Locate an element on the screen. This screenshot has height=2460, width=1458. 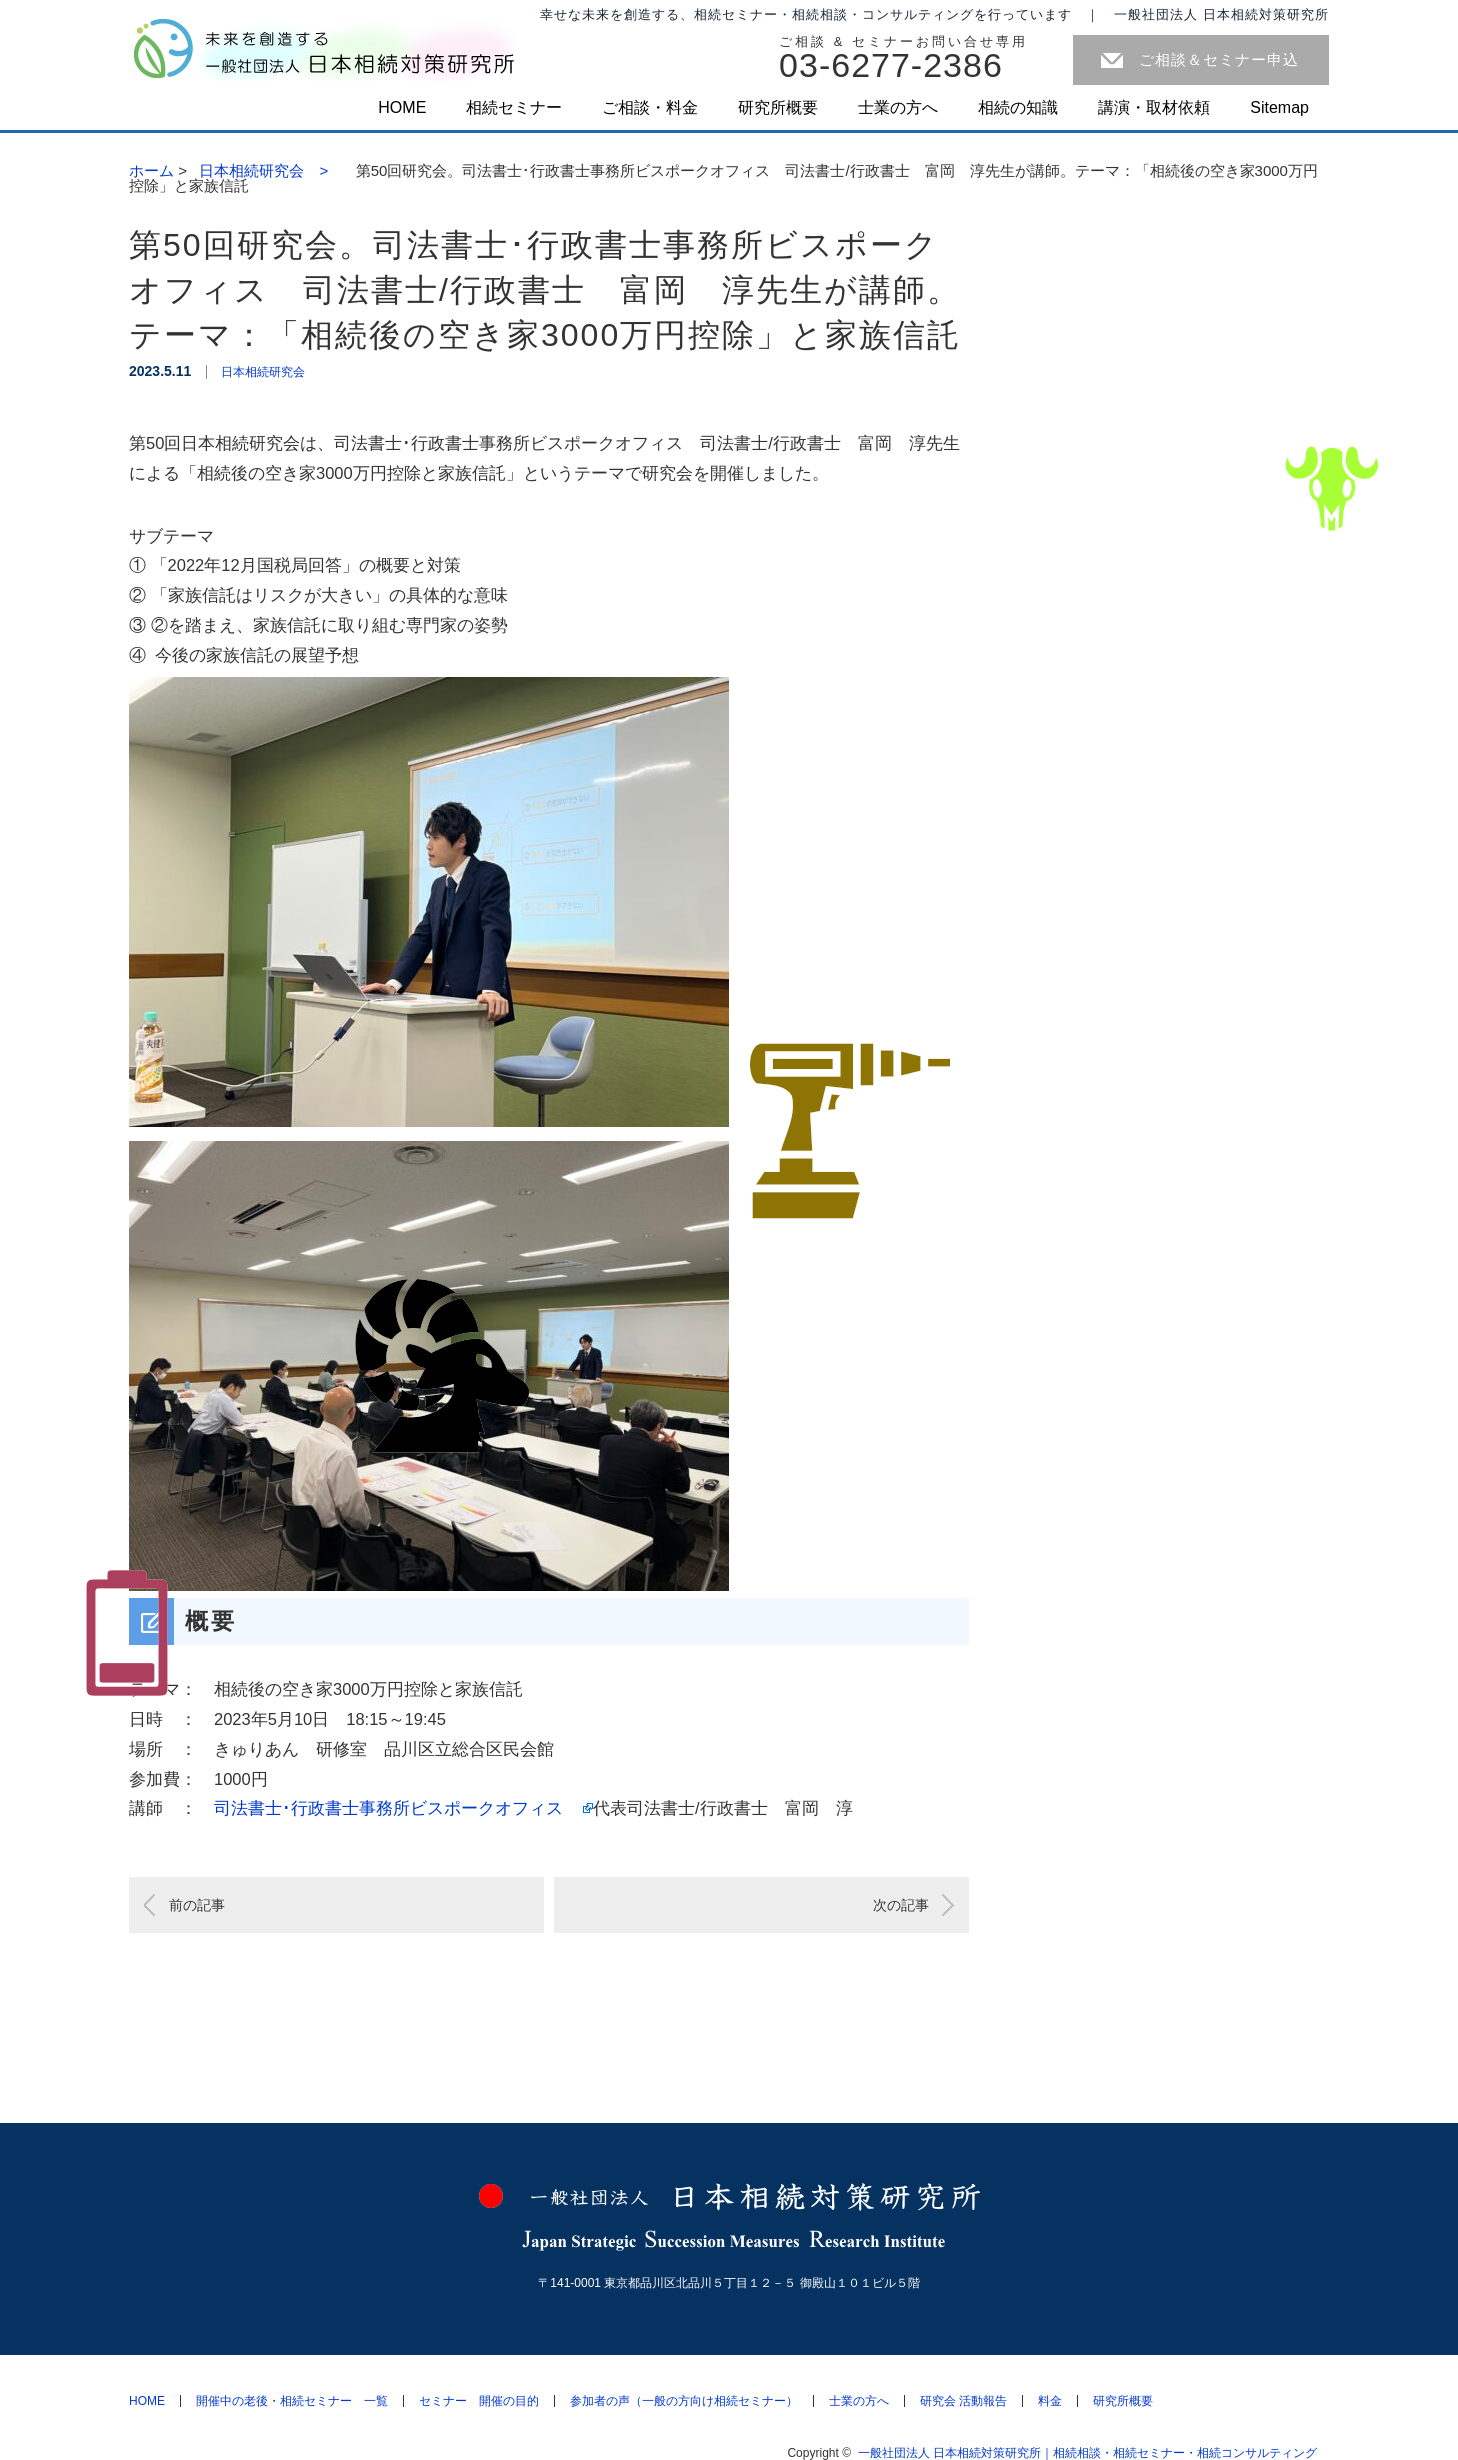
view ram or aries zodiac sign is located at coordinates (441, 1365).